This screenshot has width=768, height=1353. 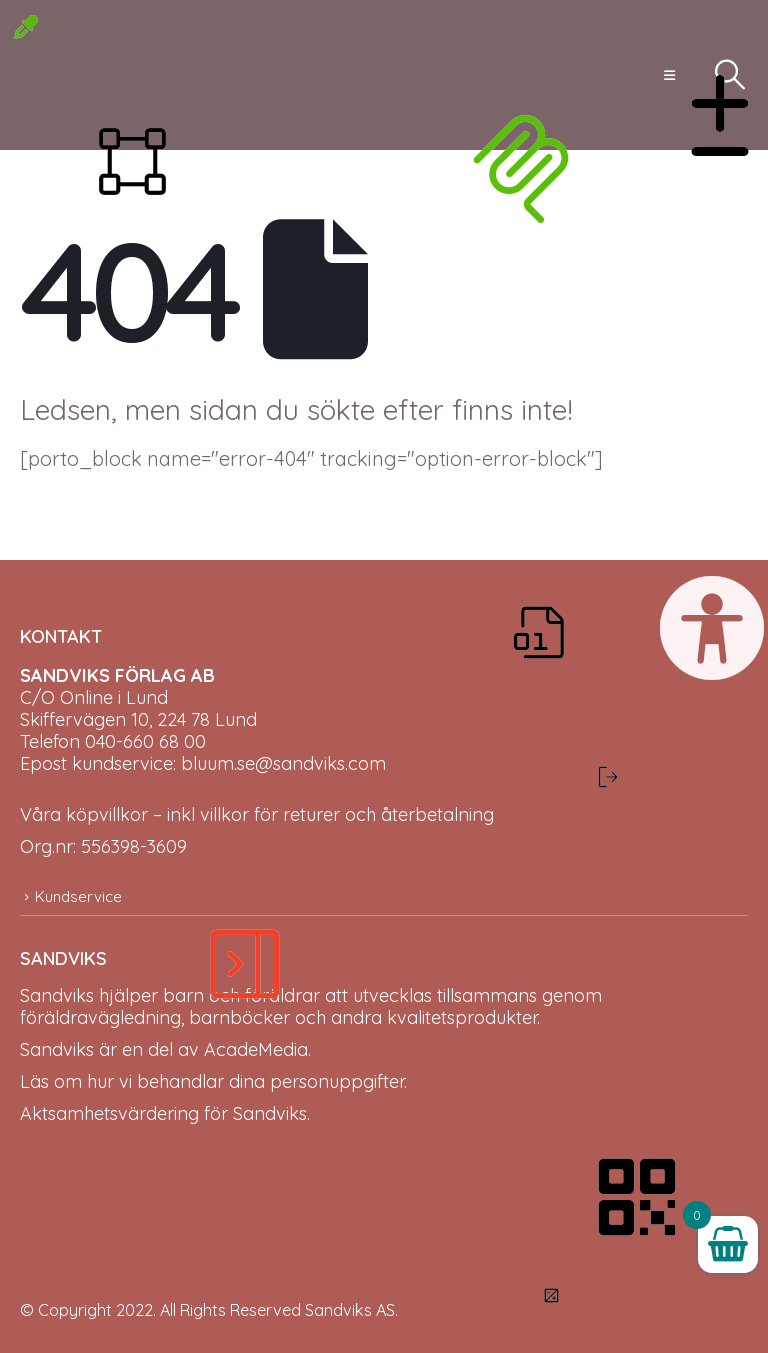 I want to click on access accessibility settings, so click(x=712, y=628).